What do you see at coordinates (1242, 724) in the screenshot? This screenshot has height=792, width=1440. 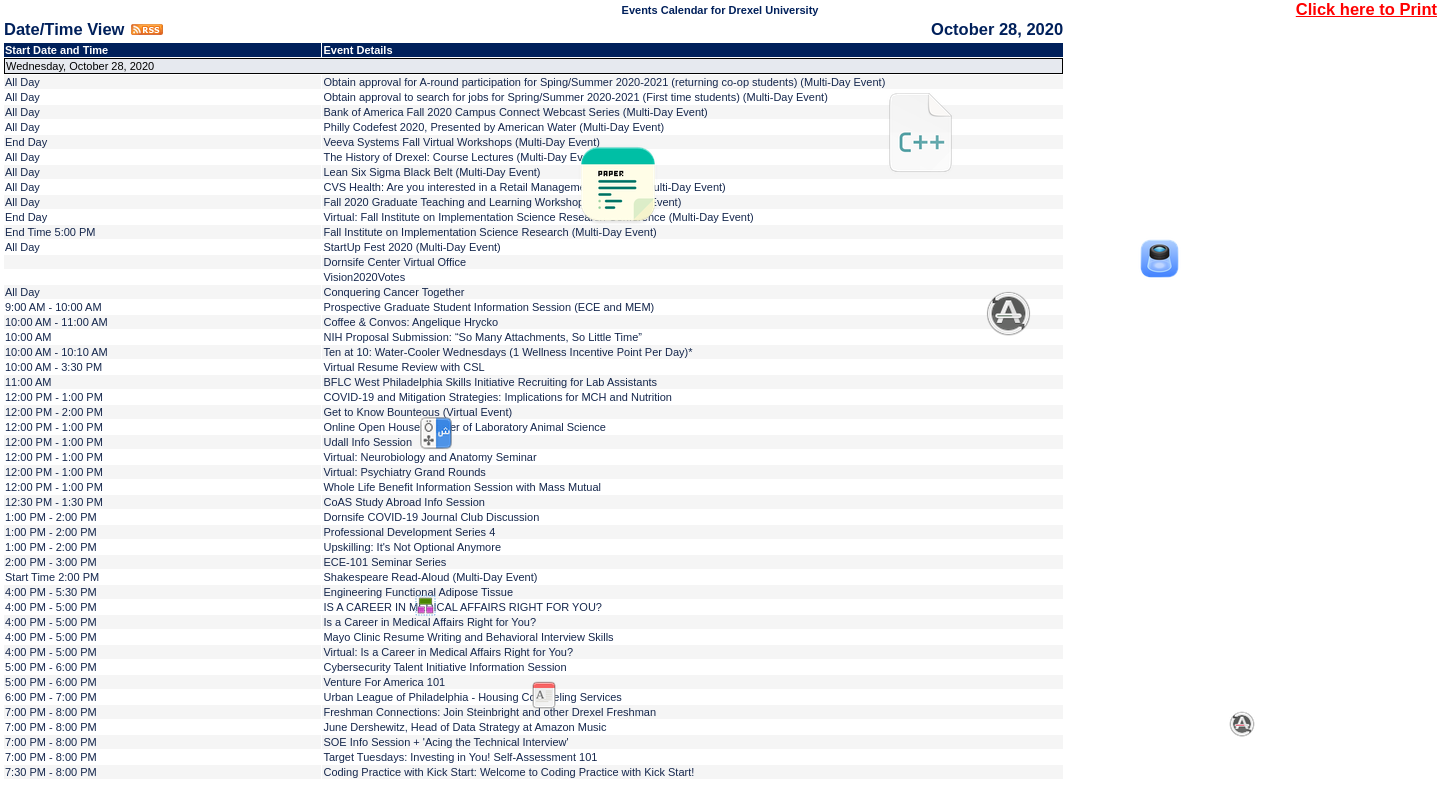 I see `check for available software updates` at bounding box center [1242, 724].